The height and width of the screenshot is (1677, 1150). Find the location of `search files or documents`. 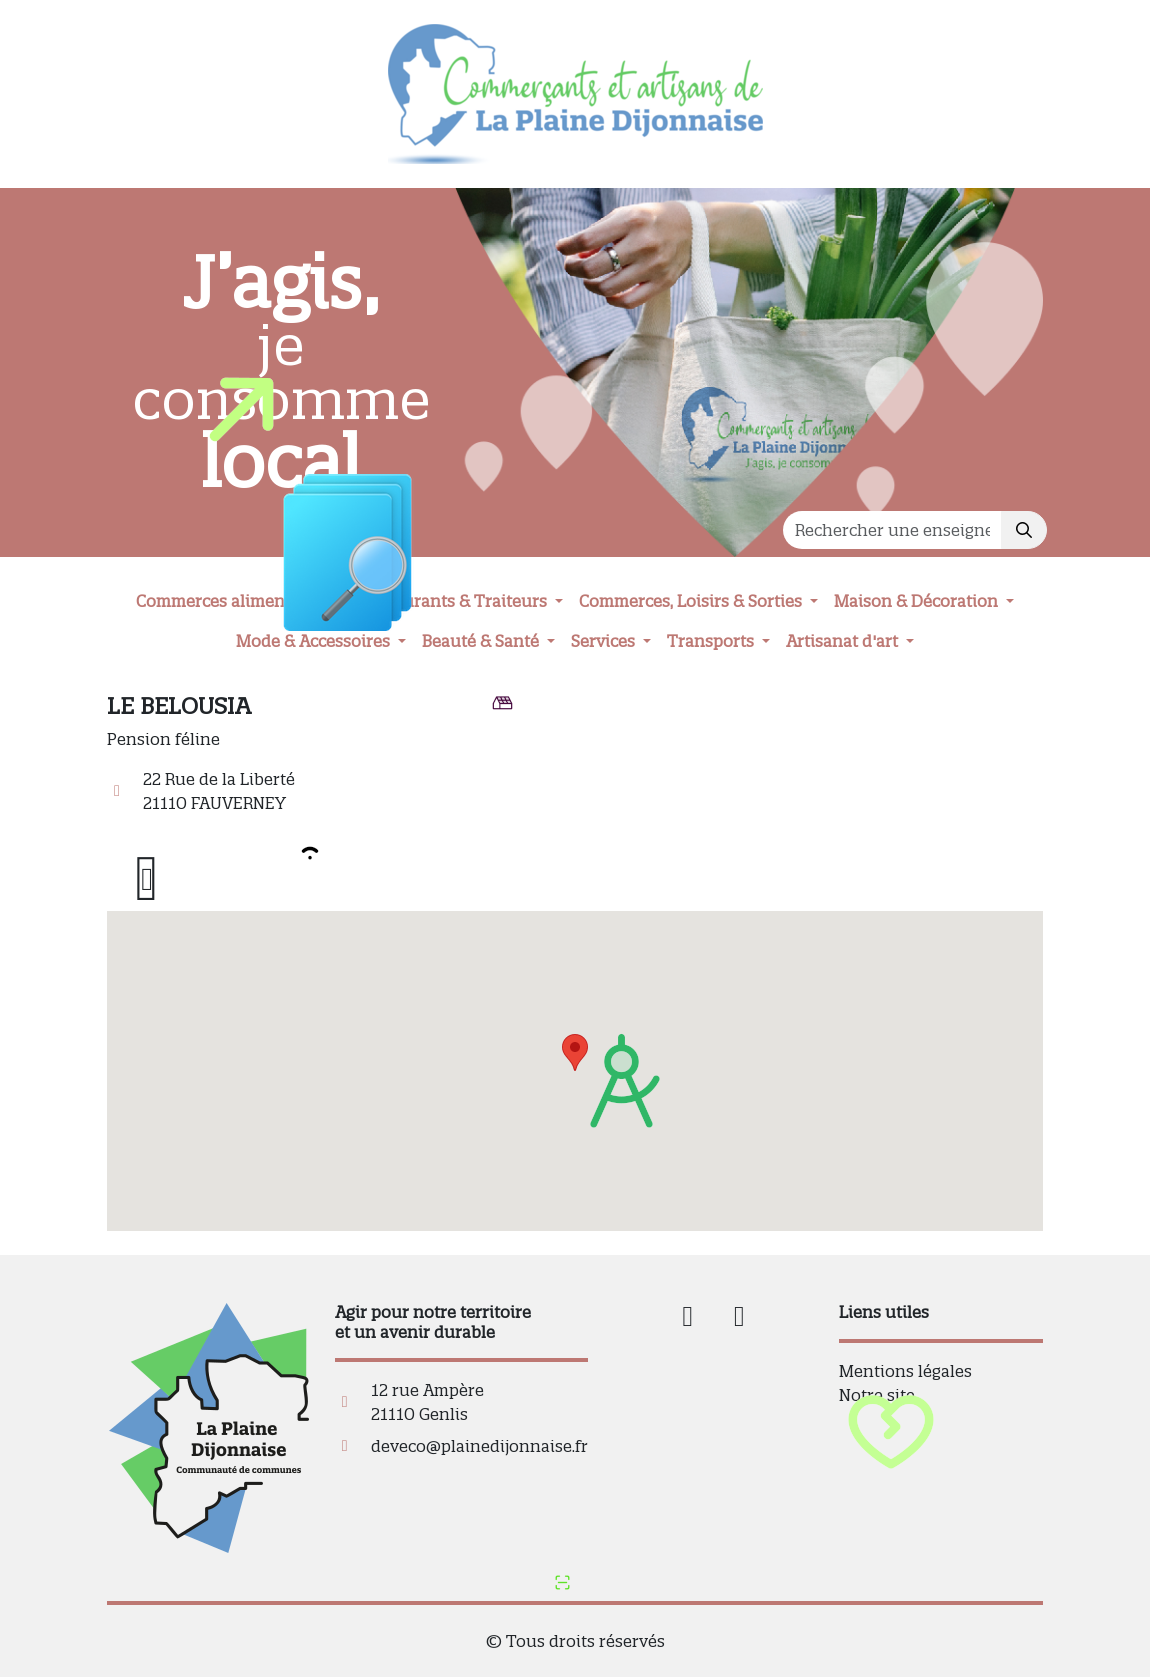

search files or documents is located at coordinates (347, 552).